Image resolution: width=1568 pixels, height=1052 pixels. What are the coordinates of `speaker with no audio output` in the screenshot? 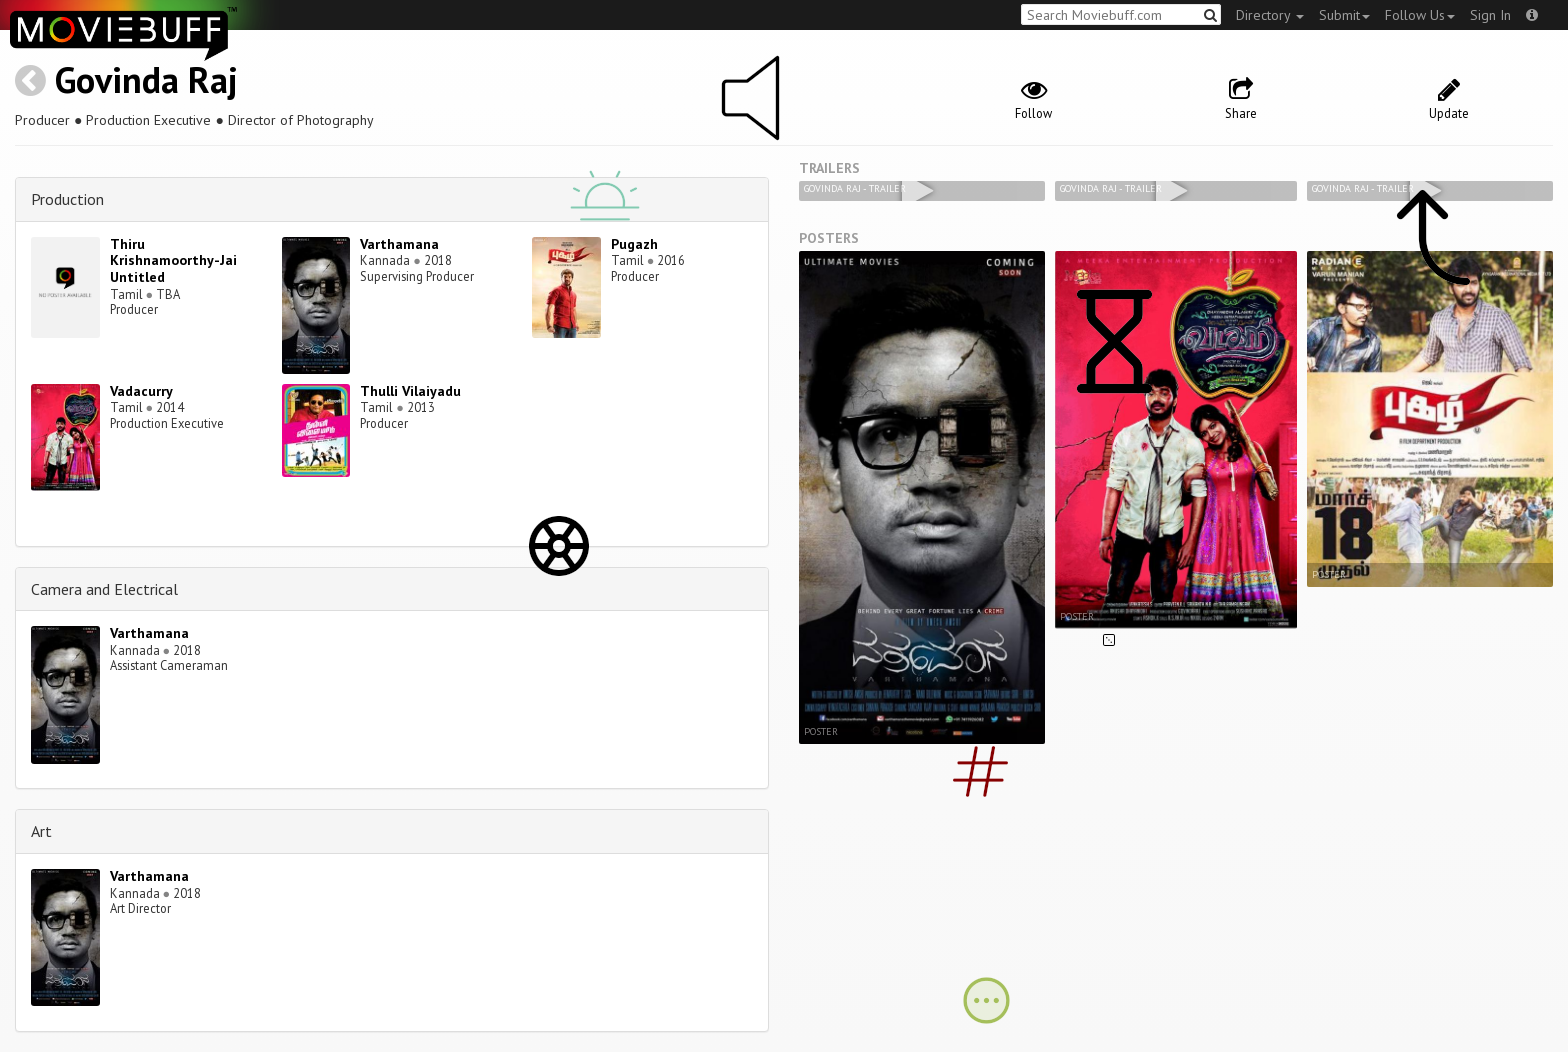 It's located at (764, 98).